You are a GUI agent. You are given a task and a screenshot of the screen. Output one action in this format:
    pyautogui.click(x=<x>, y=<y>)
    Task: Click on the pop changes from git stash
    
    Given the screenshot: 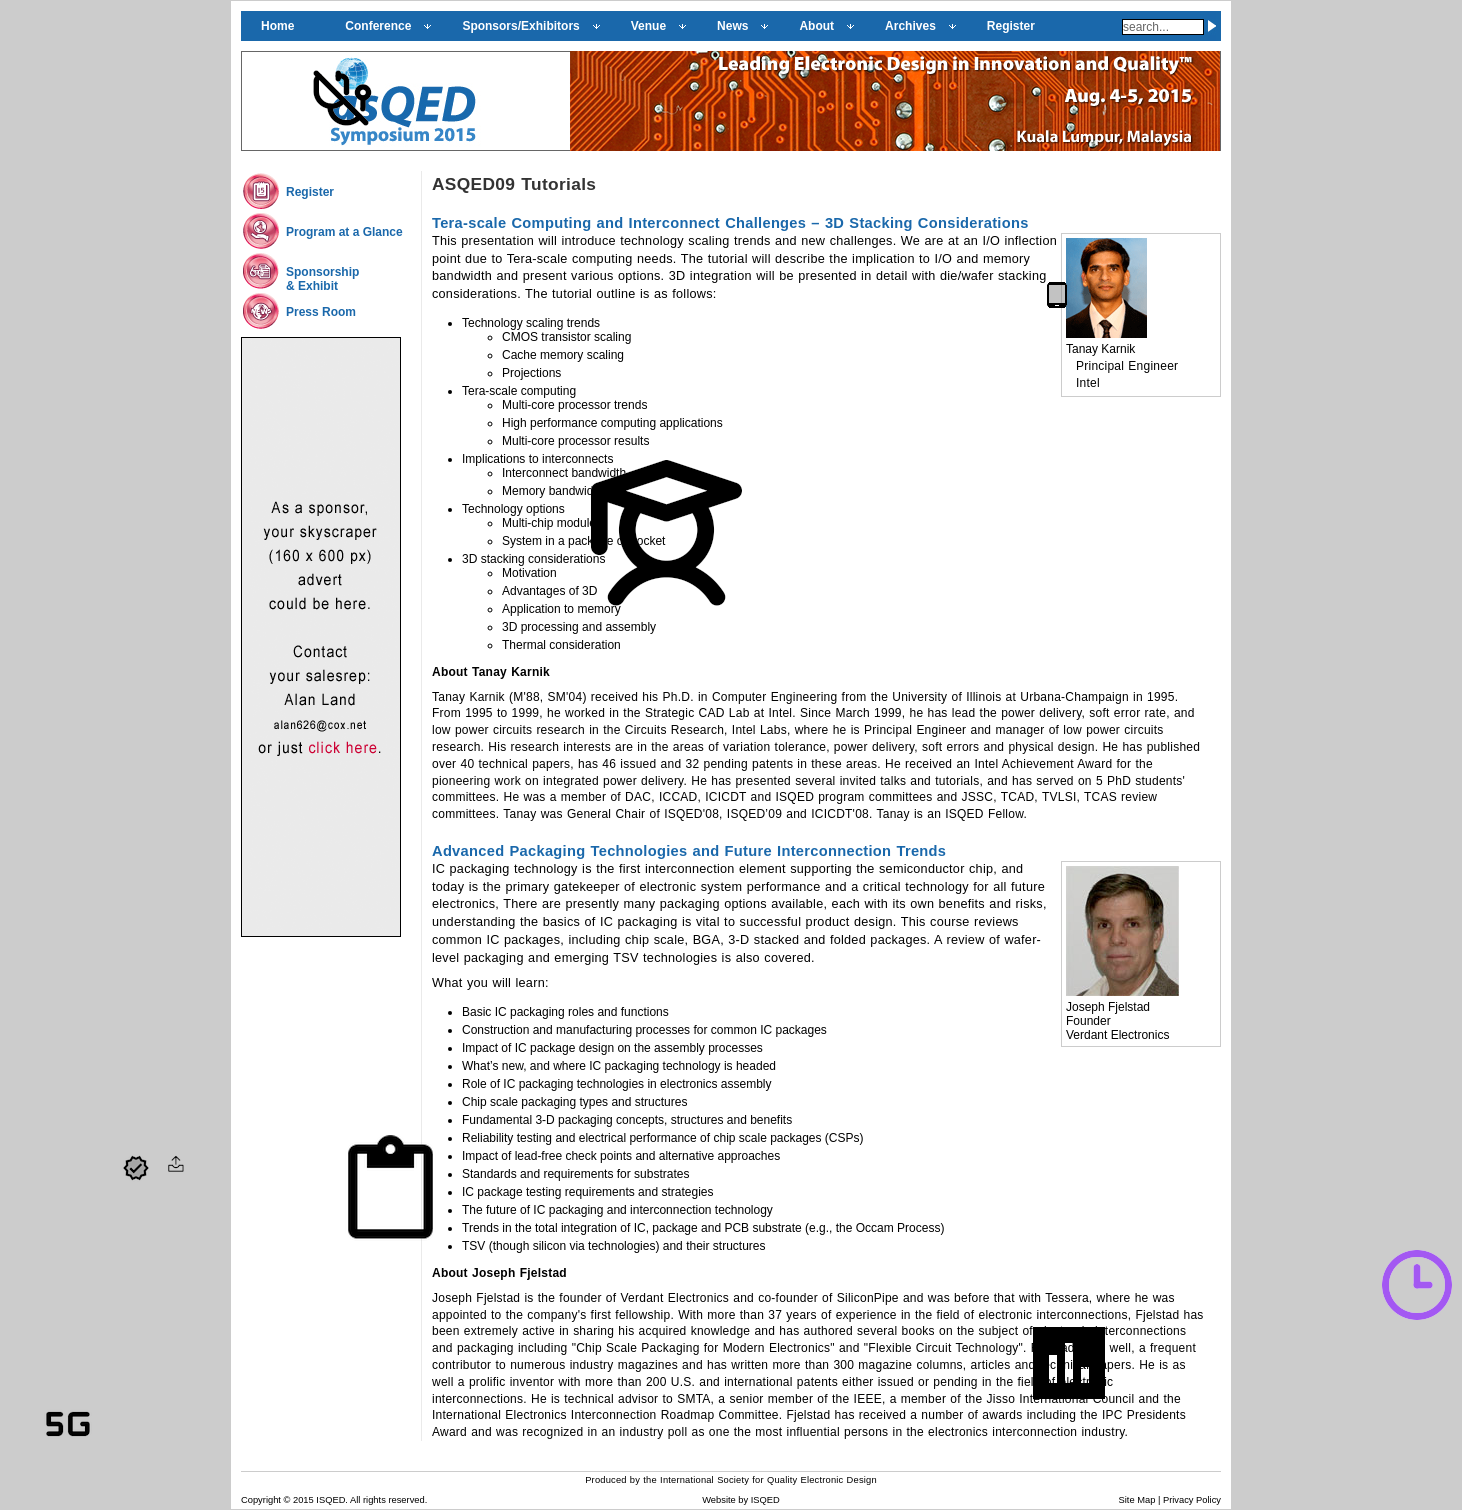 What is the action you would take?
    pyautogui.click(x=176, y=1163)
    